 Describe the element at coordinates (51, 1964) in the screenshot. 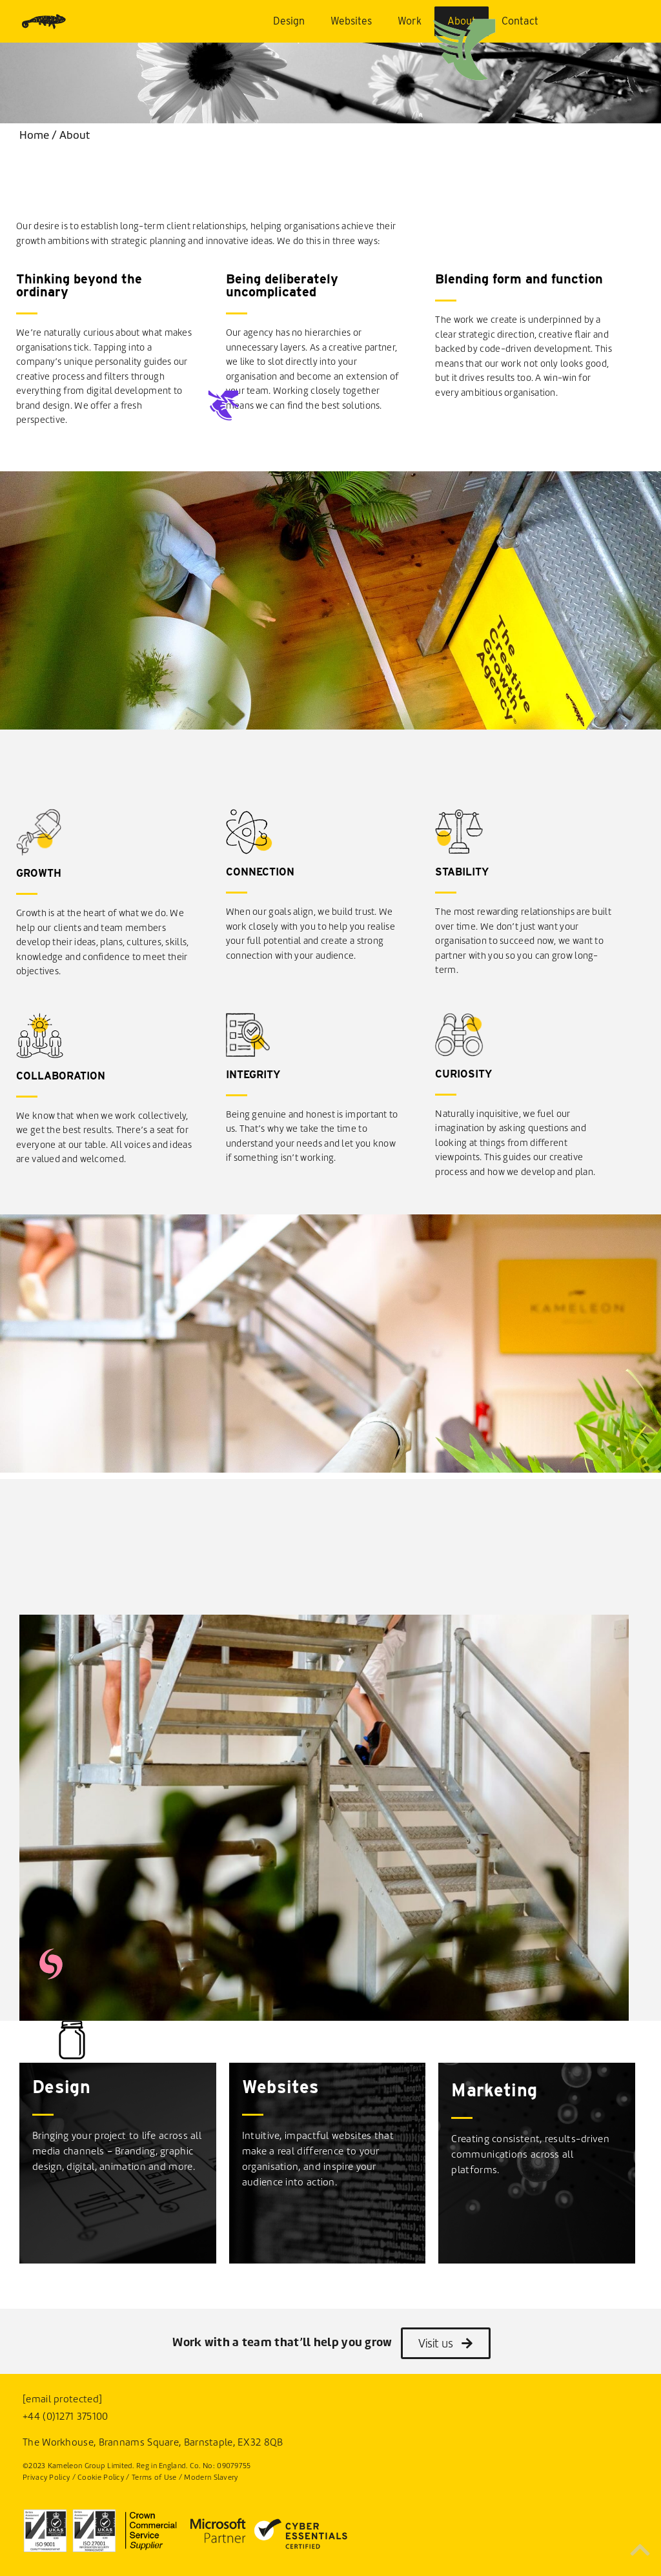

I see `indicates a doubled or multiplied effect in gameplay` at that location.